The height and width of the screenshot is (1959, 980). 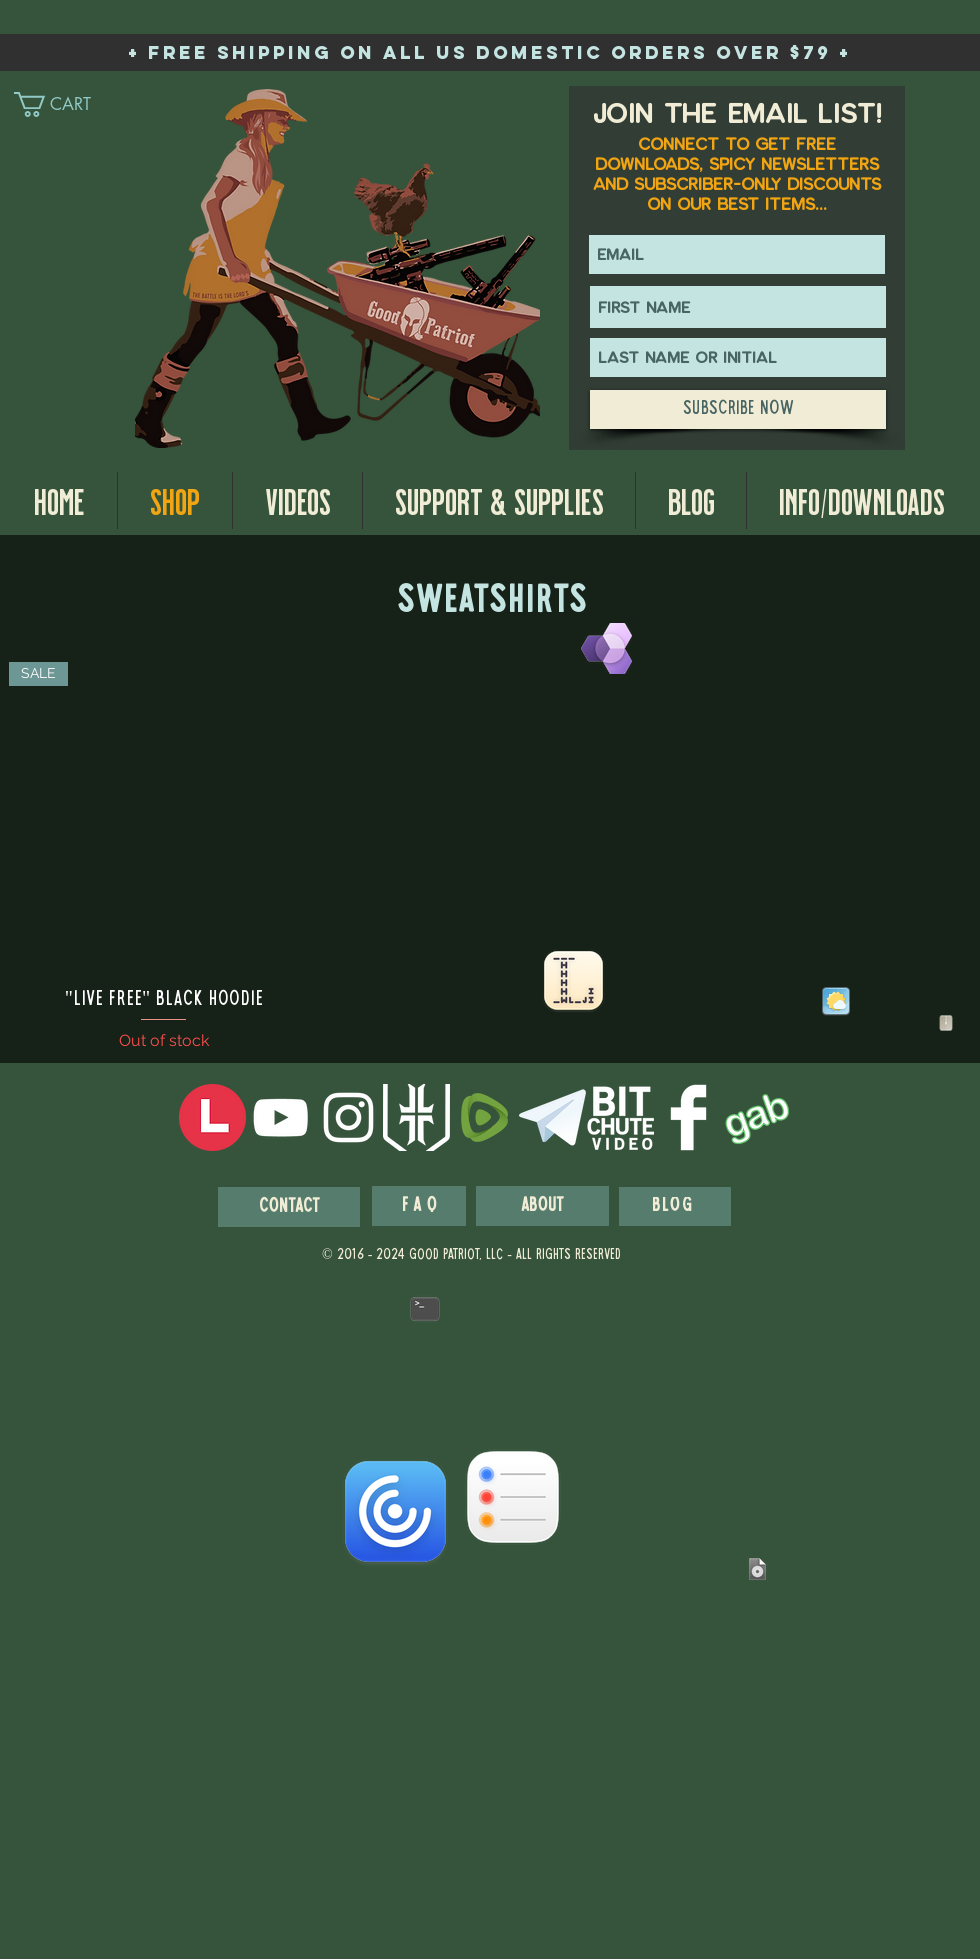 I want to click on open citrix workspace app, so click(x=395, y=1511).